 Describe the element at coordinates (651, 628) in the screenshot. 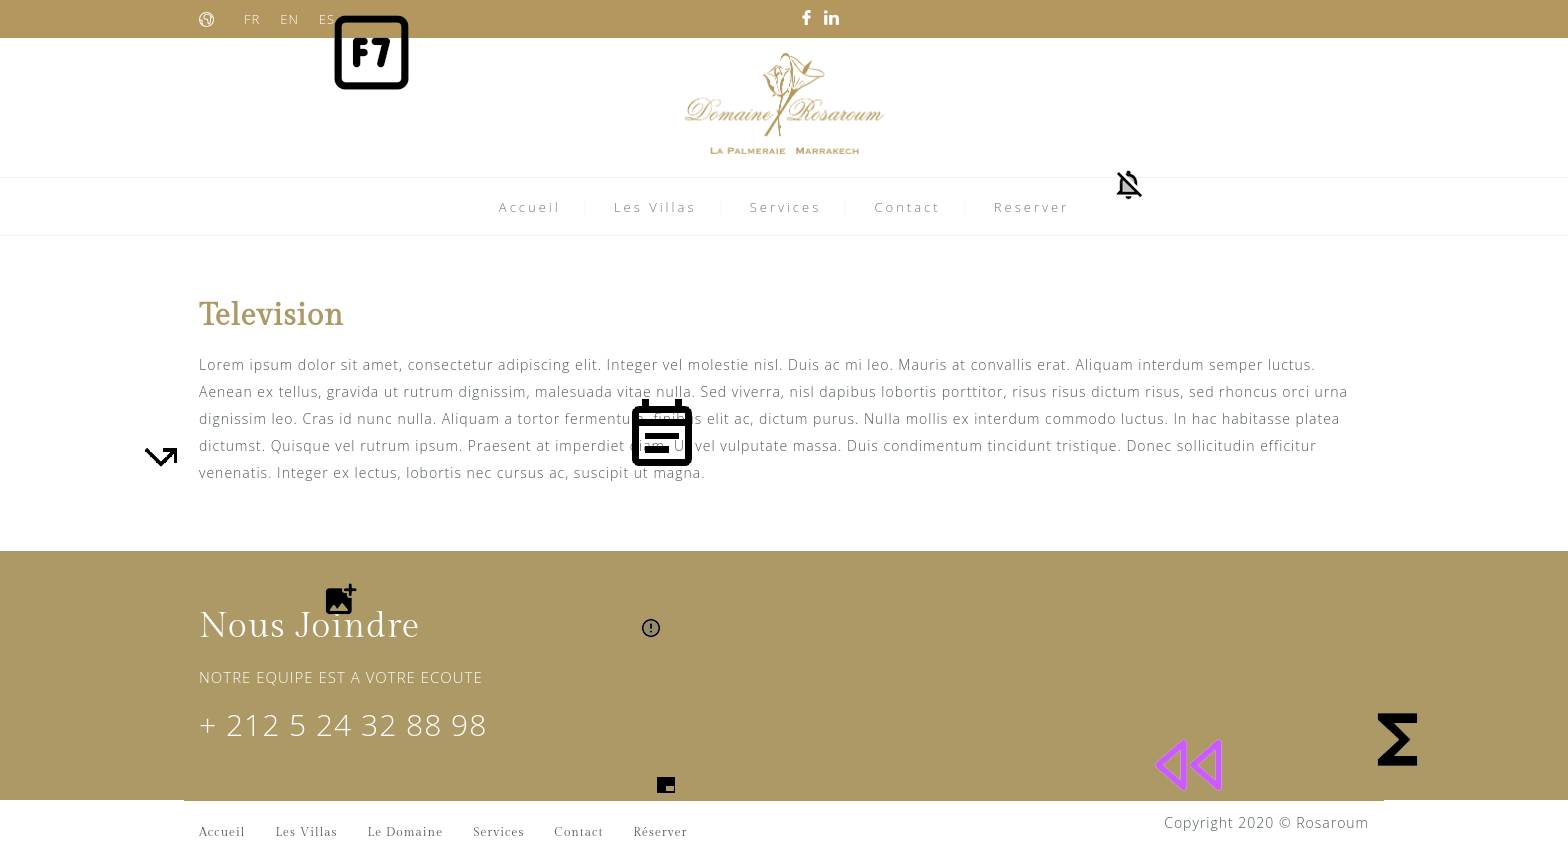

I see `indicates an error or problem has occurred` at that location.